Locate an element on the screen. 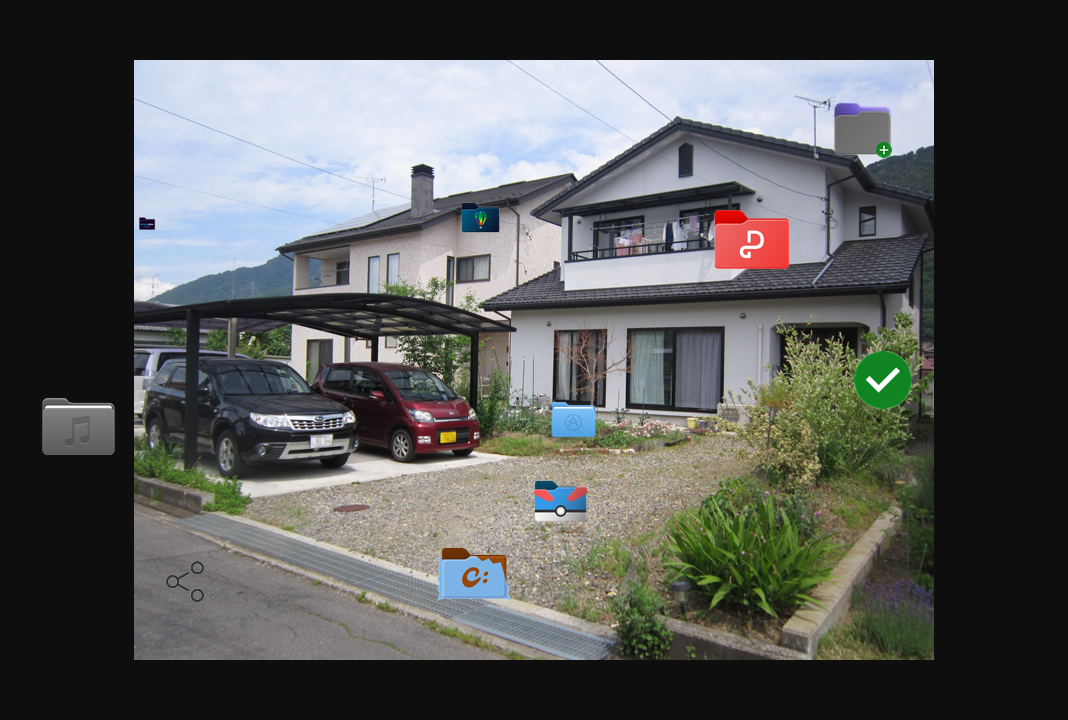 The width and height of the screenshot is (1068, 720). folder for pokémon game files or saves is located at coordinates (560, 502).